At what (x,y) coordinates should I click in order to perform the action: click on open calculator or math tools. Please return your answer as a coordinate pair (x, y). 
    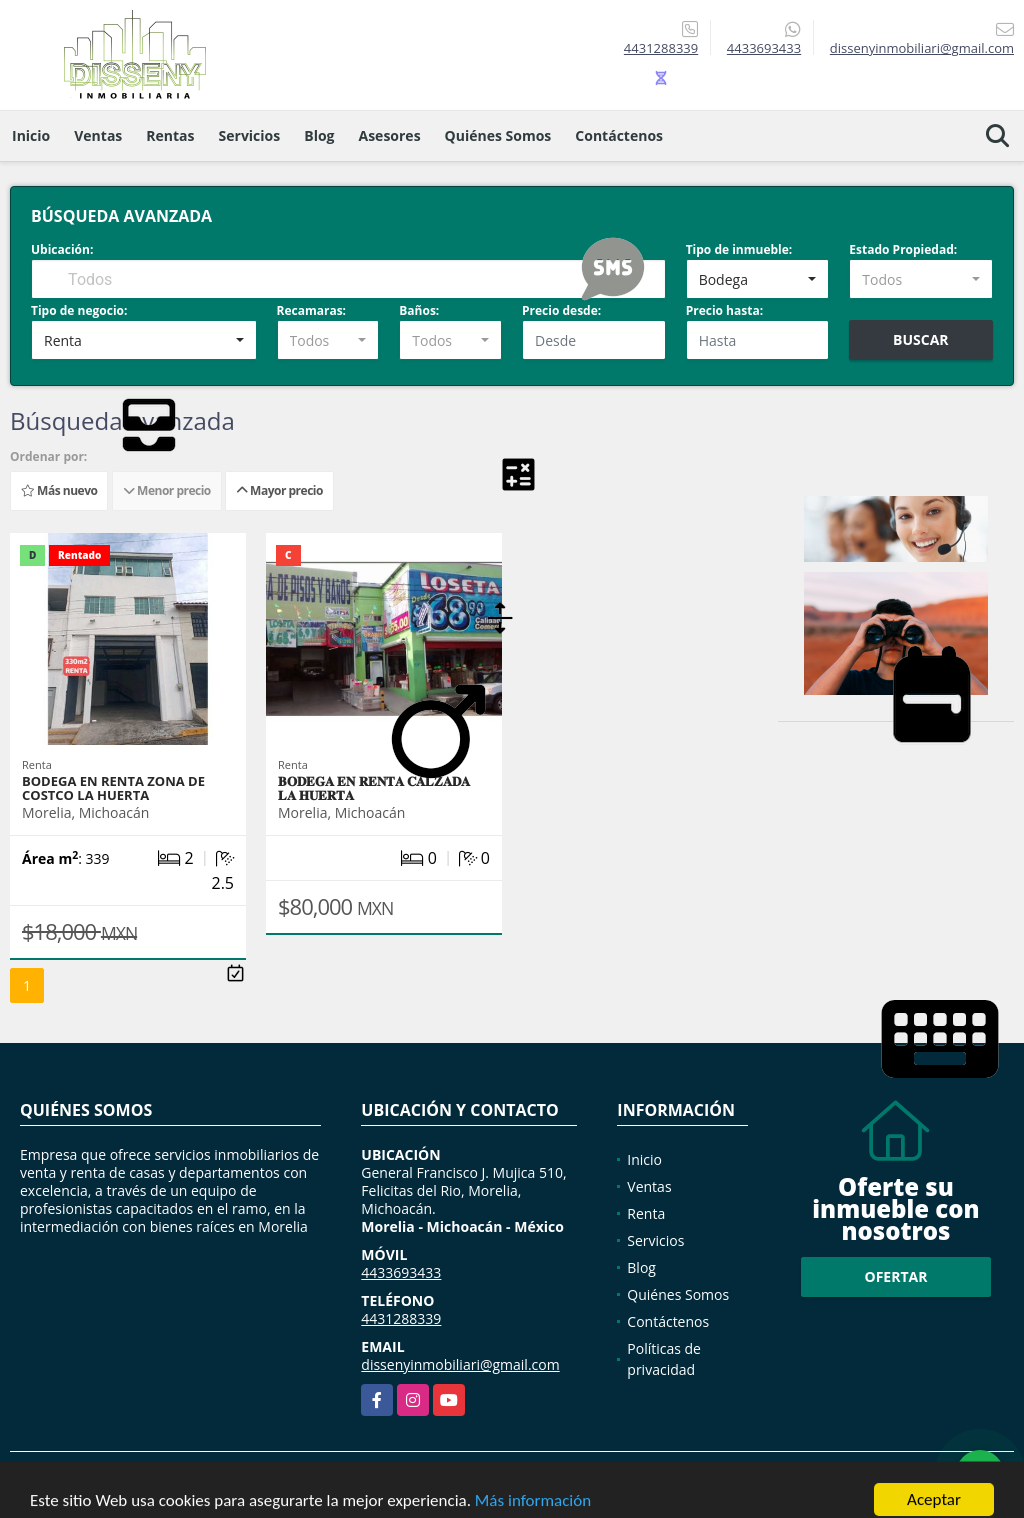
    Looking at the image, I should click on (518, 474).